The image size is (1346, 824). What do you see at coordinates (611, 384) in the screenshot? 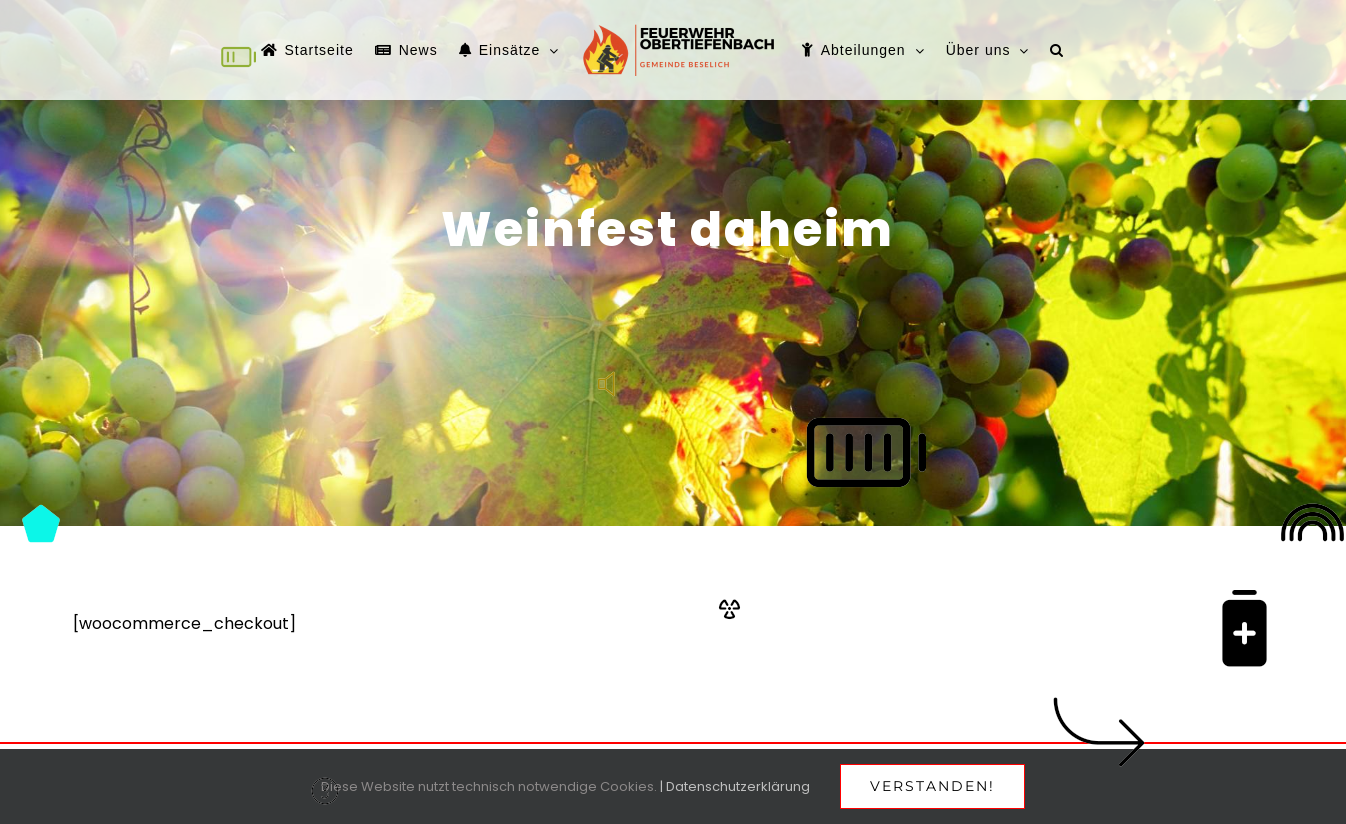
I see `speaker with no audio output` at bounding box center [611, 384].